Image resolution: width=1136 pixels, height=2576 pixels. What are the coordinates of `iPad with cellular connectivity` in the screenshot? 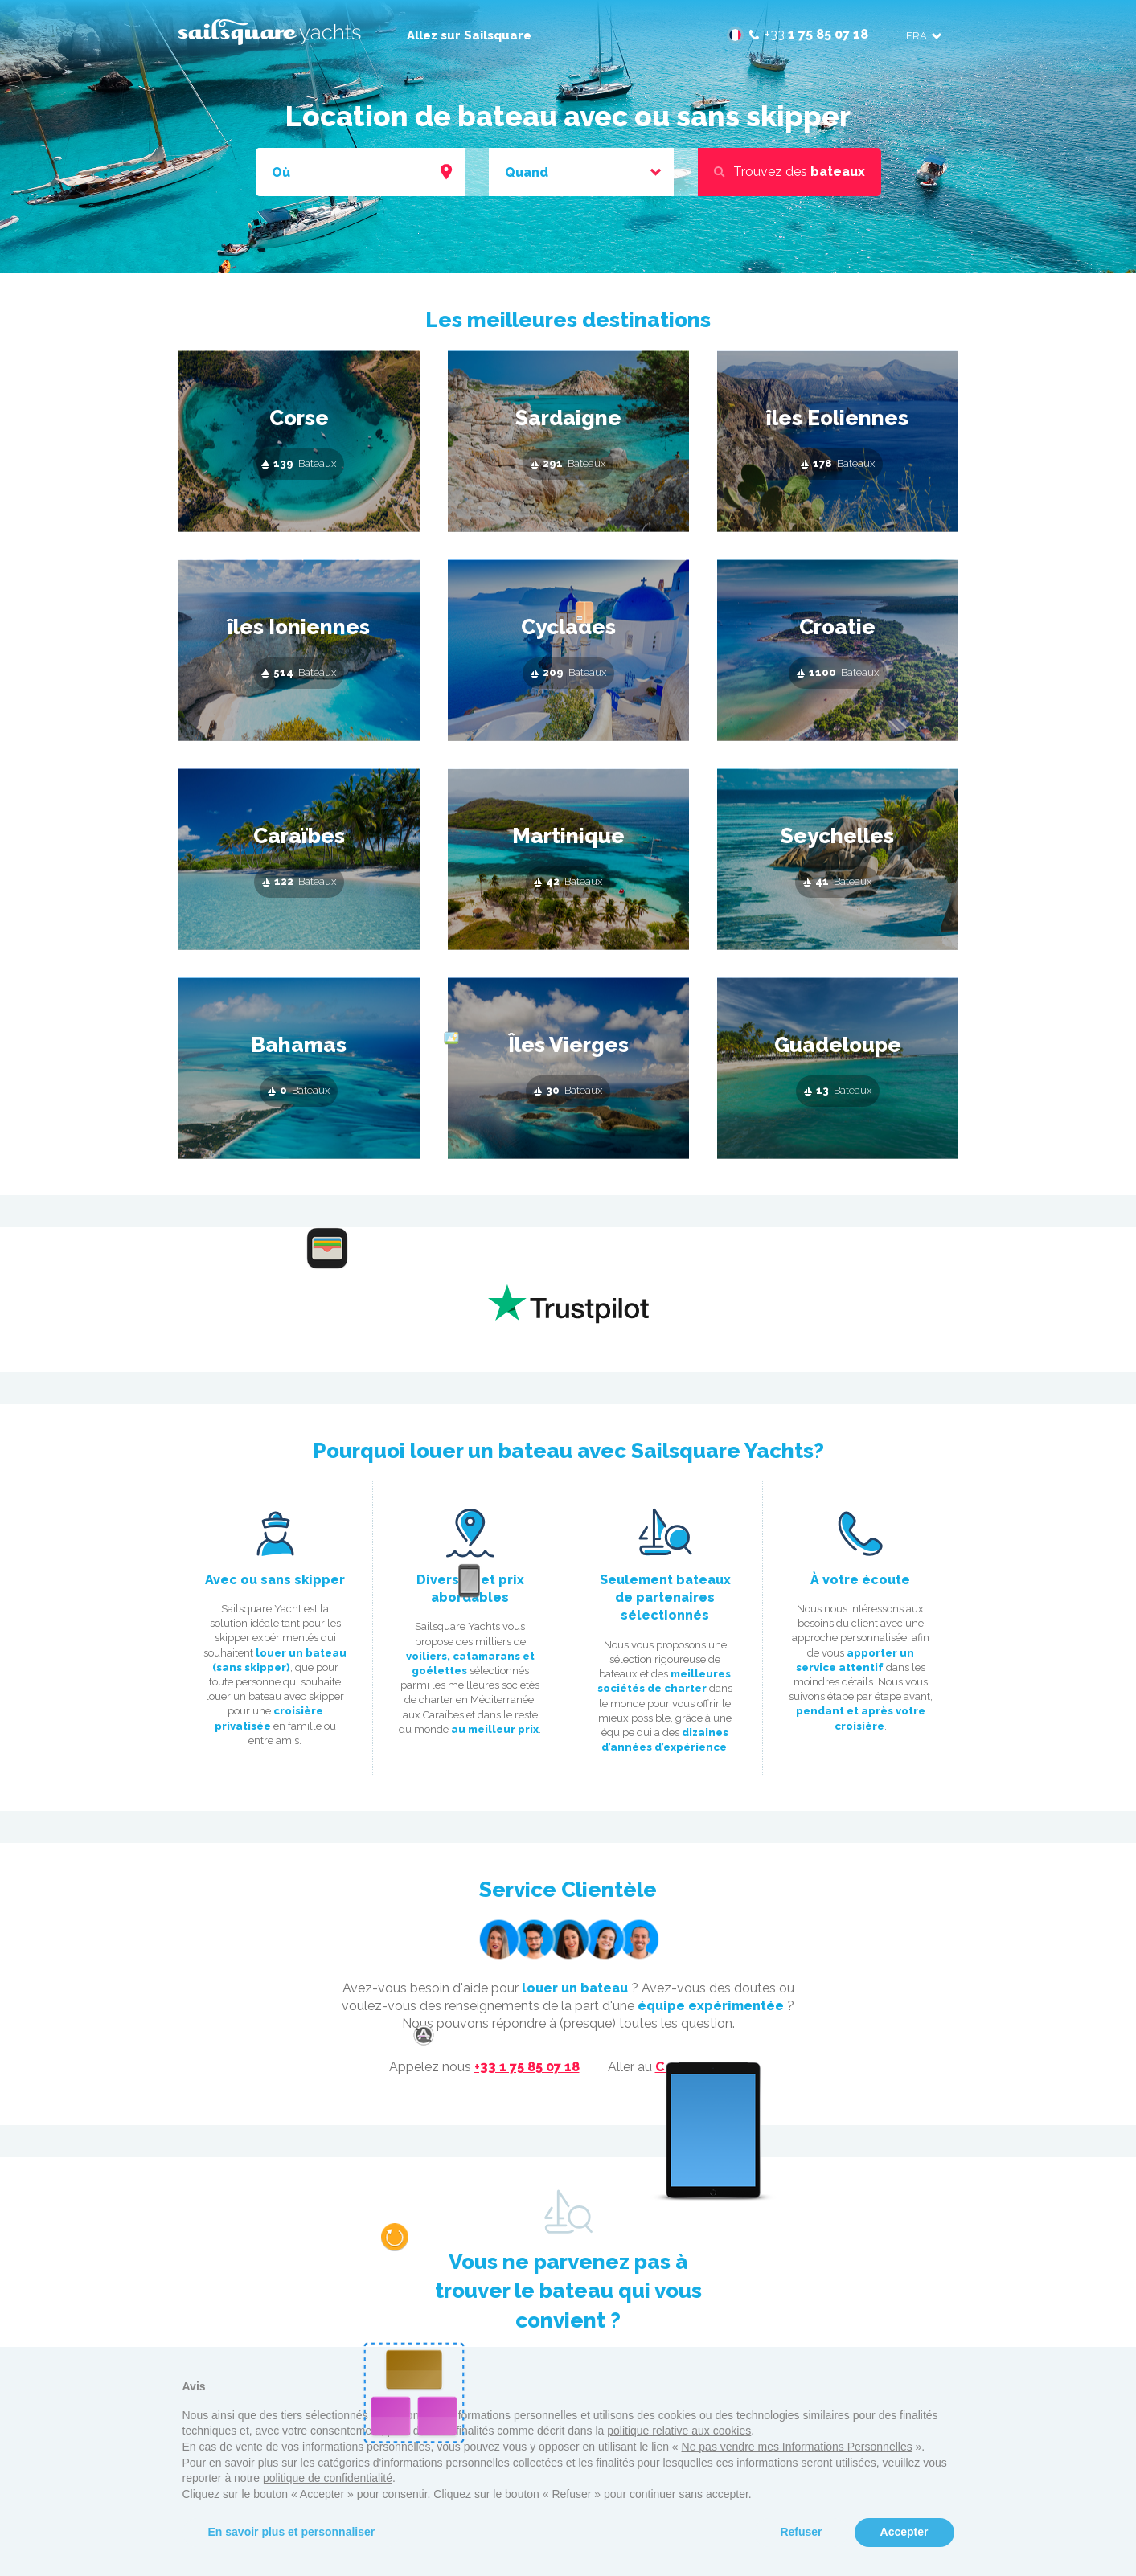 It's located at (713, 2132).